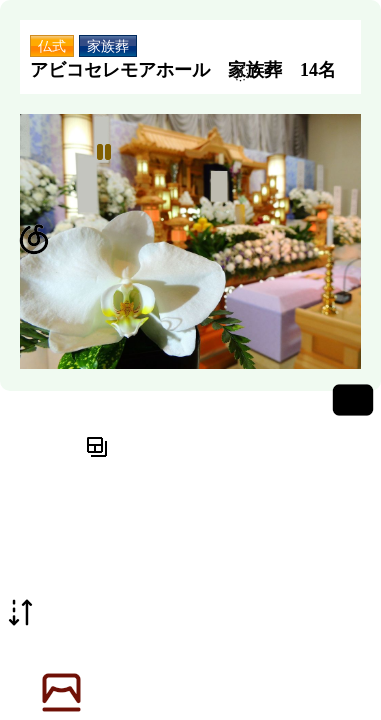 The width and height of the screenshot is (381, 720). What do you see at coordinates (20, 612) in the screenshot?
I see `upload or transfer data upward` at bounding box center [20, 612].